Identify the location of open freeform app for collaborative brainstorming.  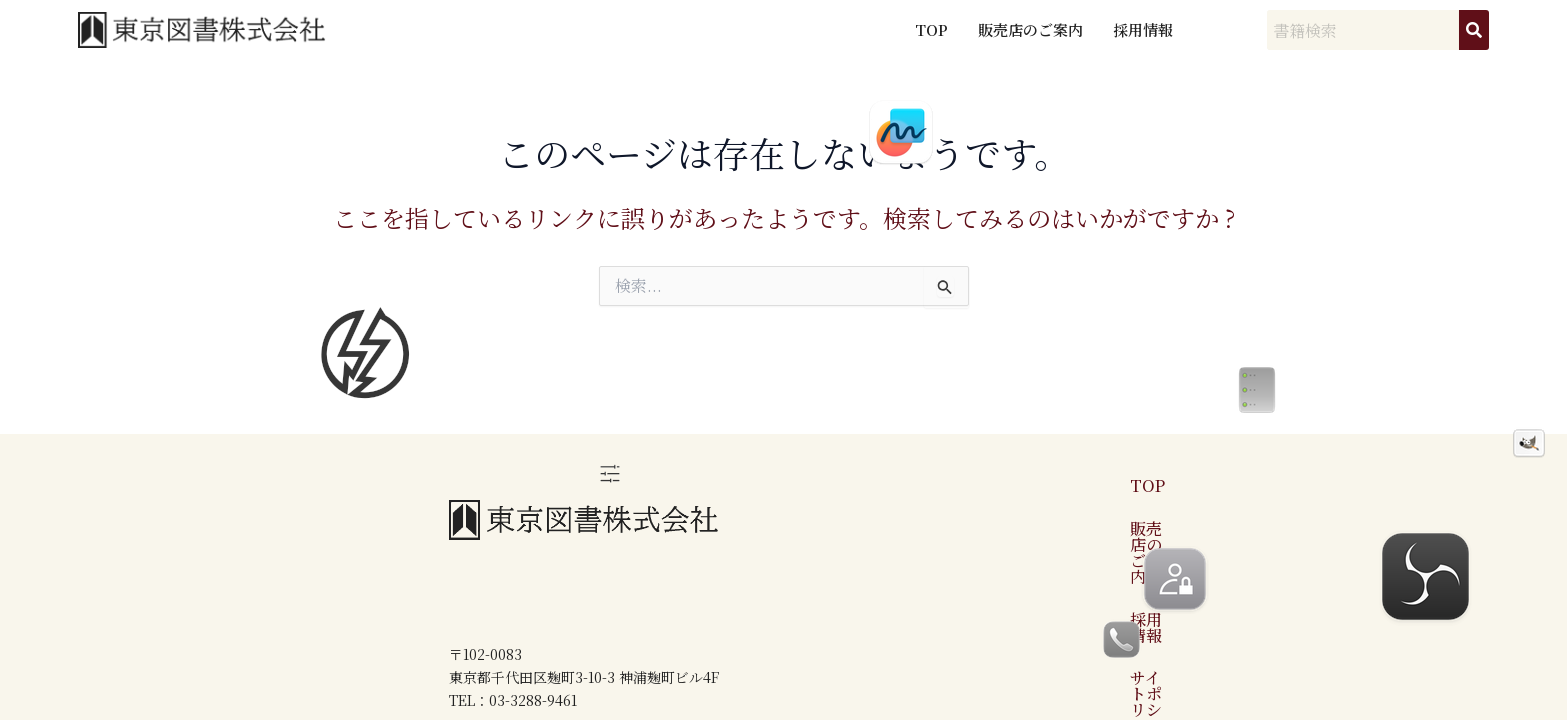
(901, 132).